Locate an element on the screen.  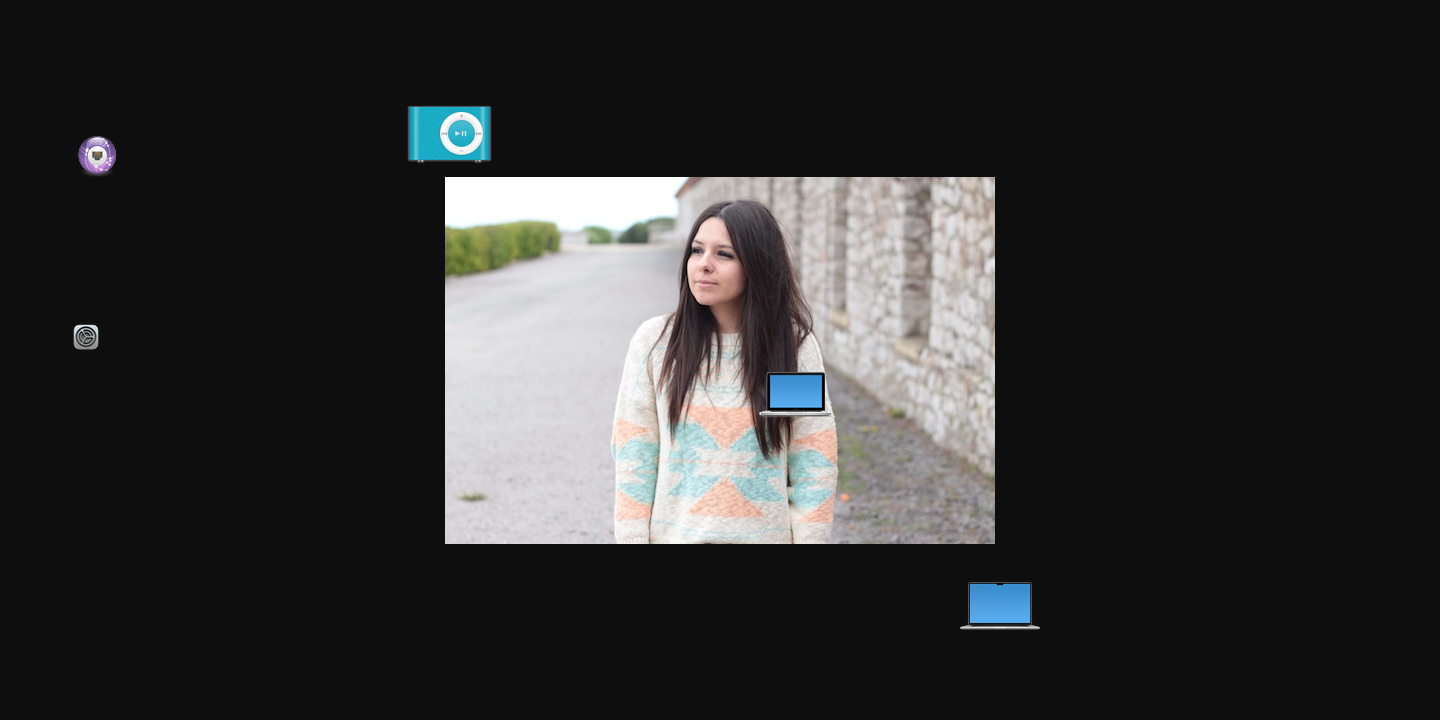
macbook air 15-inch device icon is located at coordinates (1000, 602).